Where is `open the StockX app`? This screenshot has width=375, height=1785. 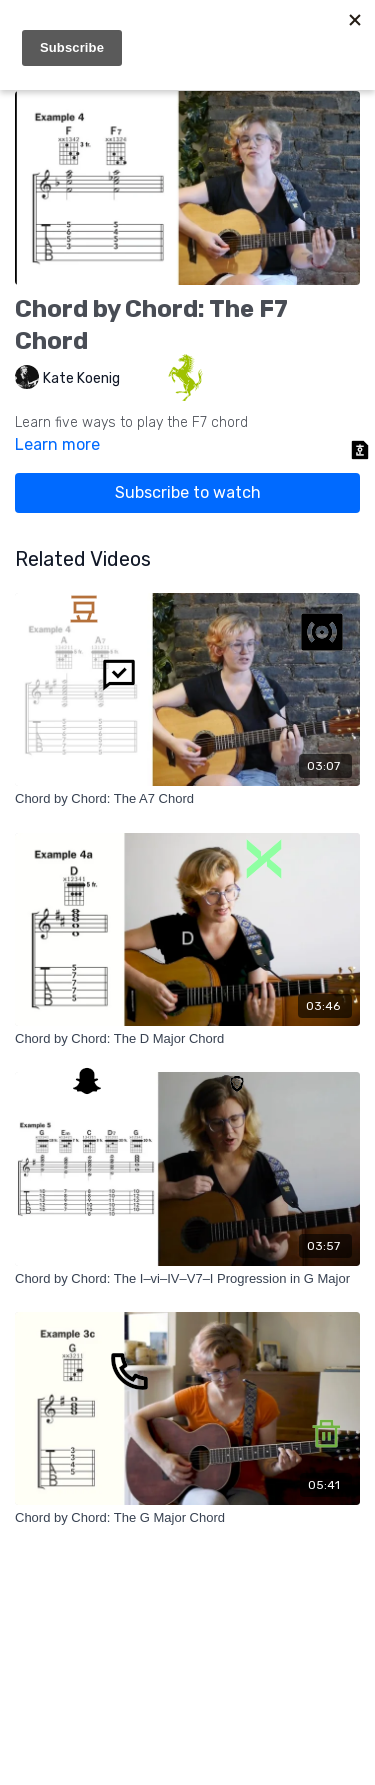 open the StockX app is located at coordinates (264, 859).